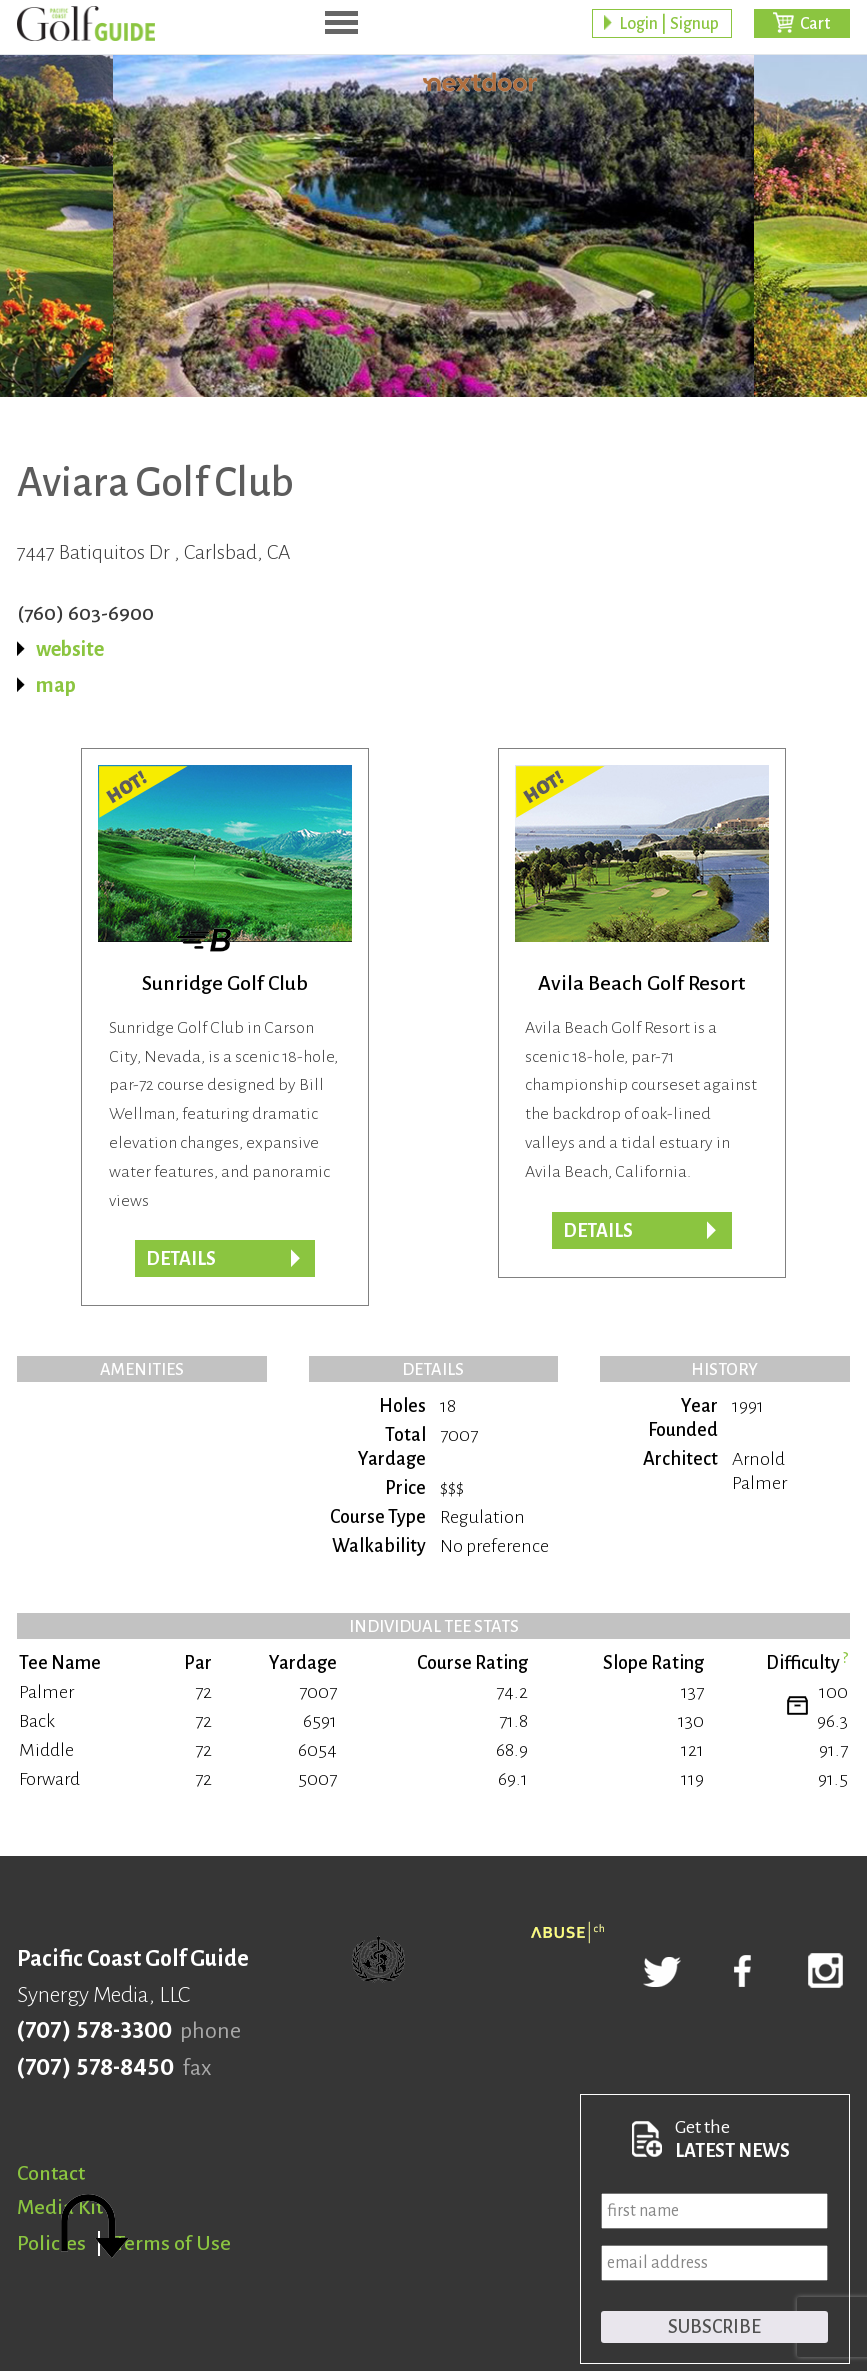  Describe the element at coordinates (378, 1959) in the screenshot. I see `world health organization official logo` at that location.